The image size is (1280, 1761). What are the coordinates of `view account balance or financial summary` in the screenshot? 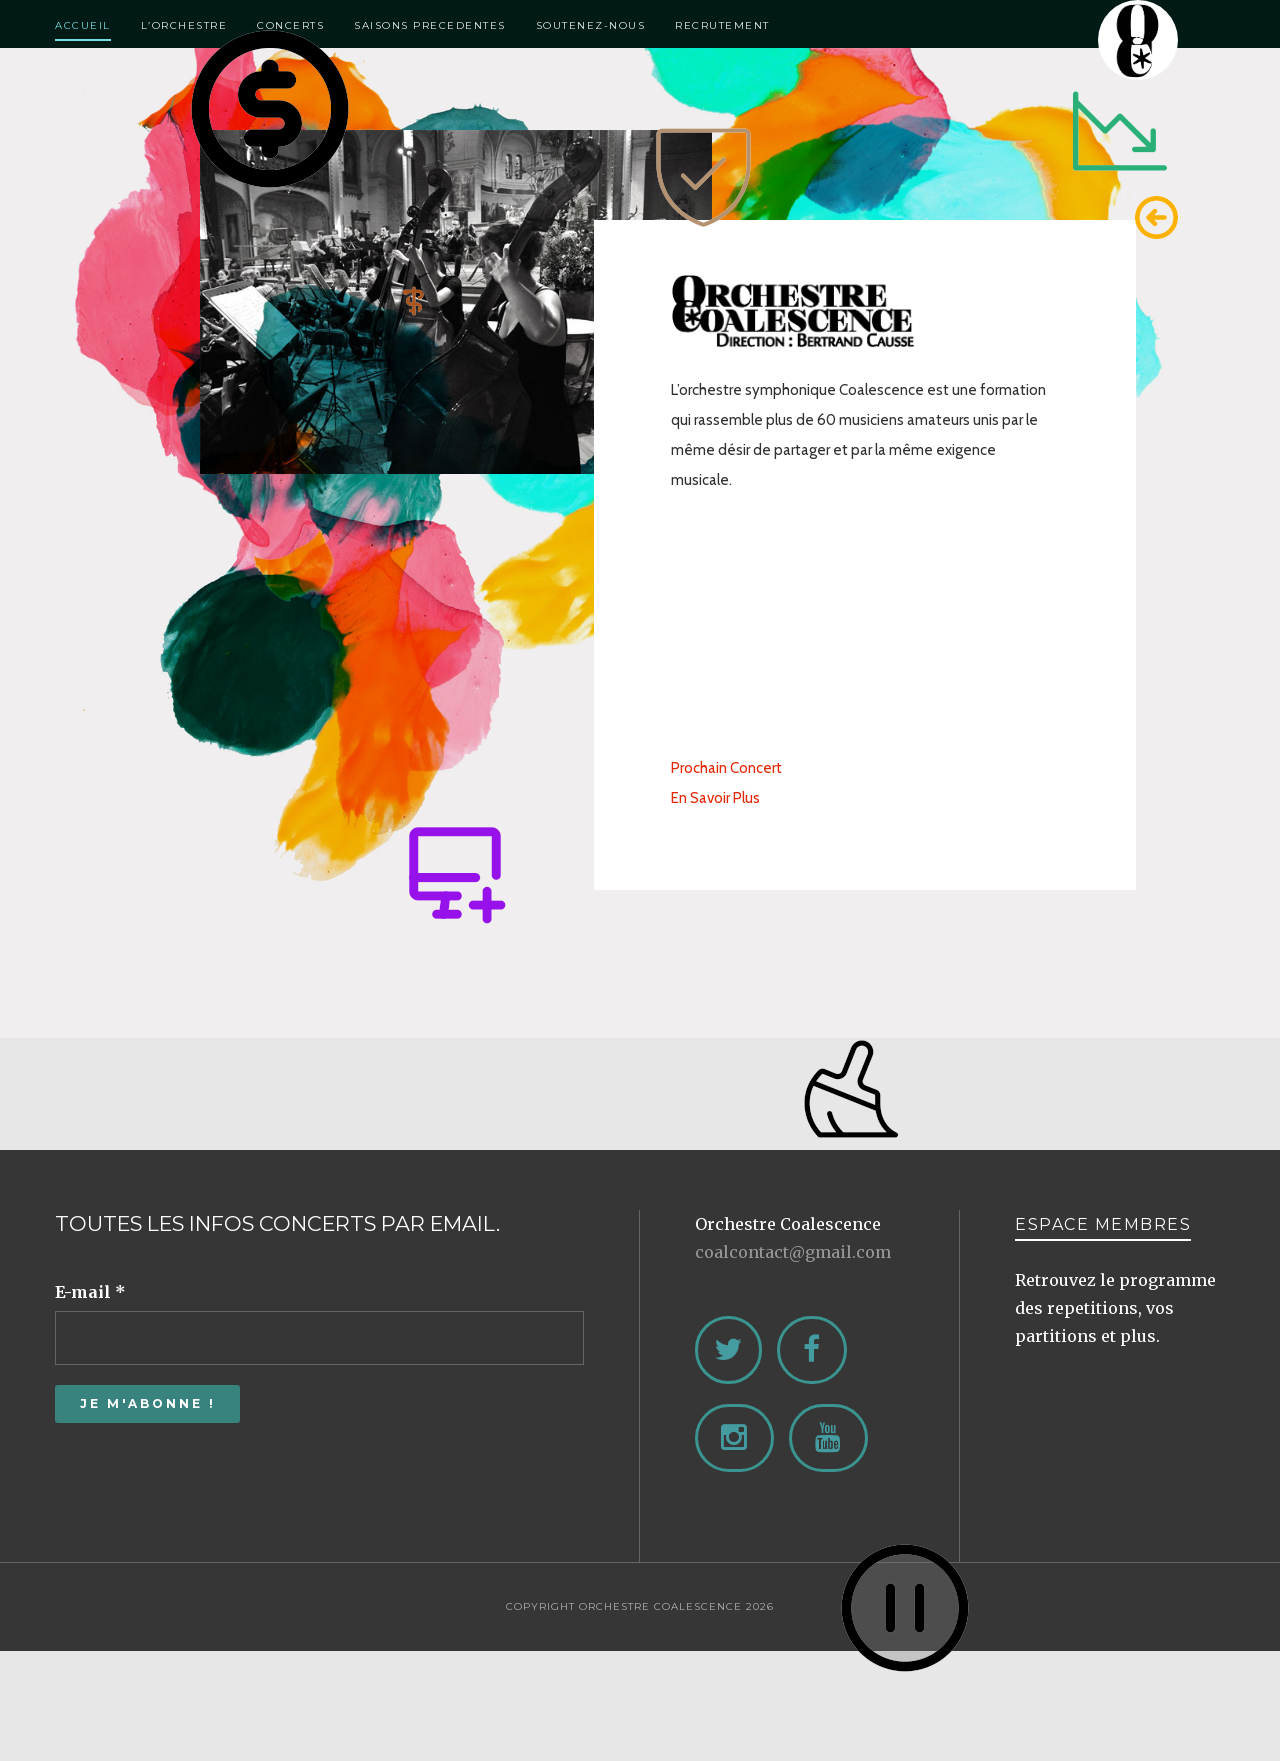 It's located at (270, 109).